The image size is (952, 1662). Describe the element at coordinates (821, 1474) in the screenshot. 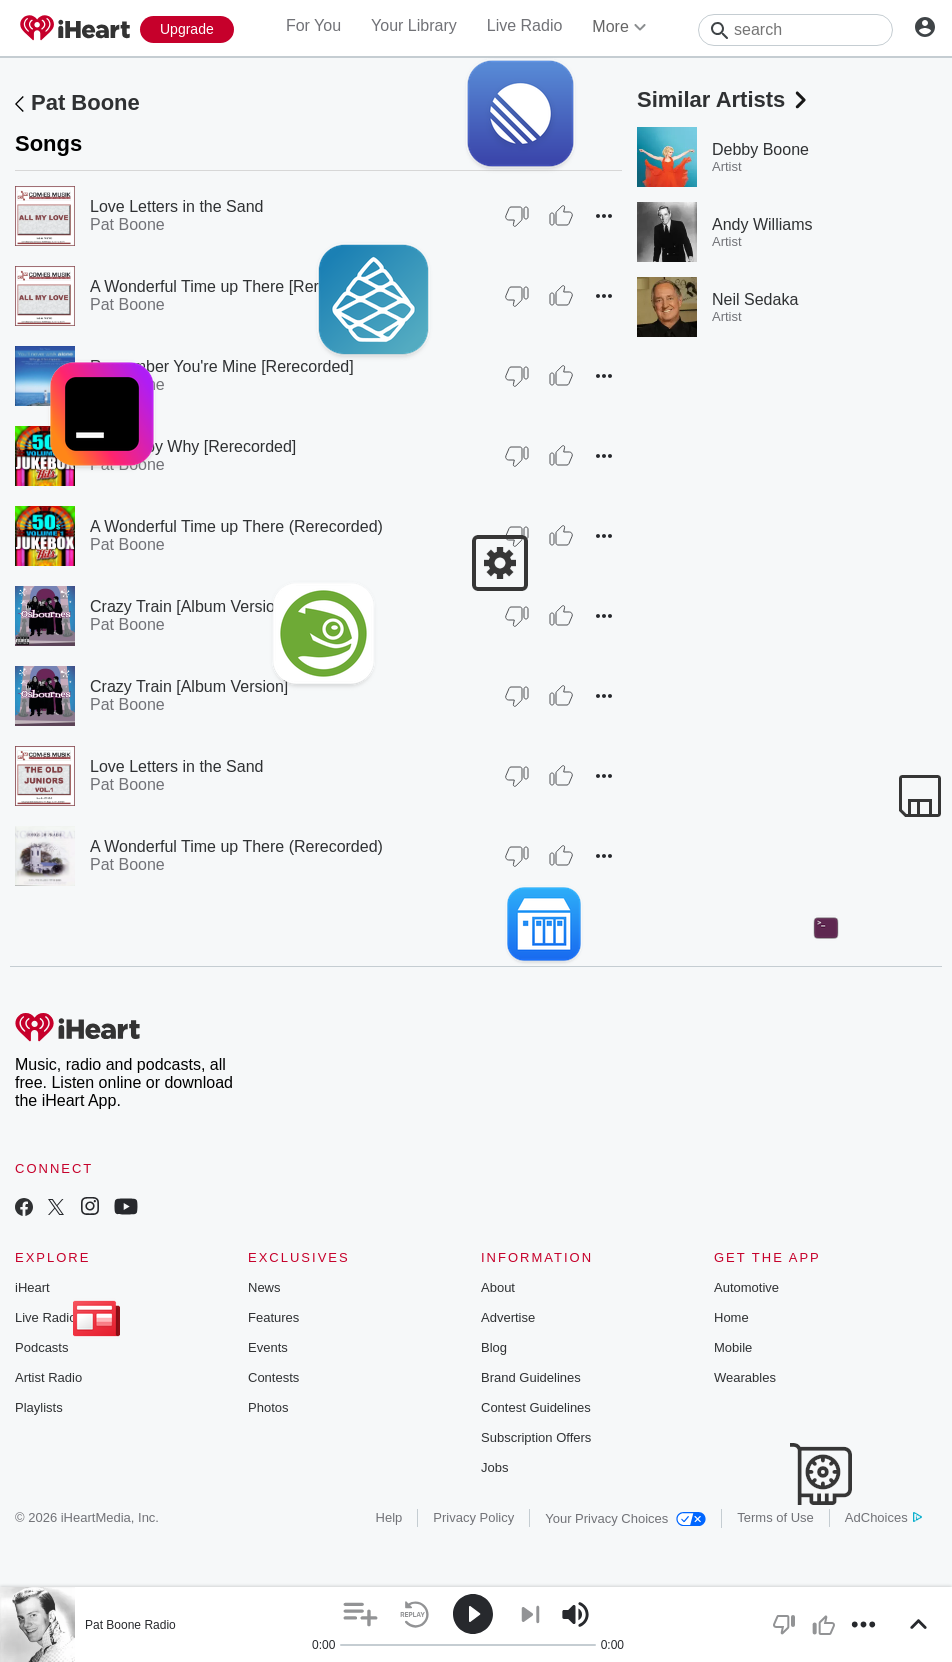

I see `view graphics card information` at that location.